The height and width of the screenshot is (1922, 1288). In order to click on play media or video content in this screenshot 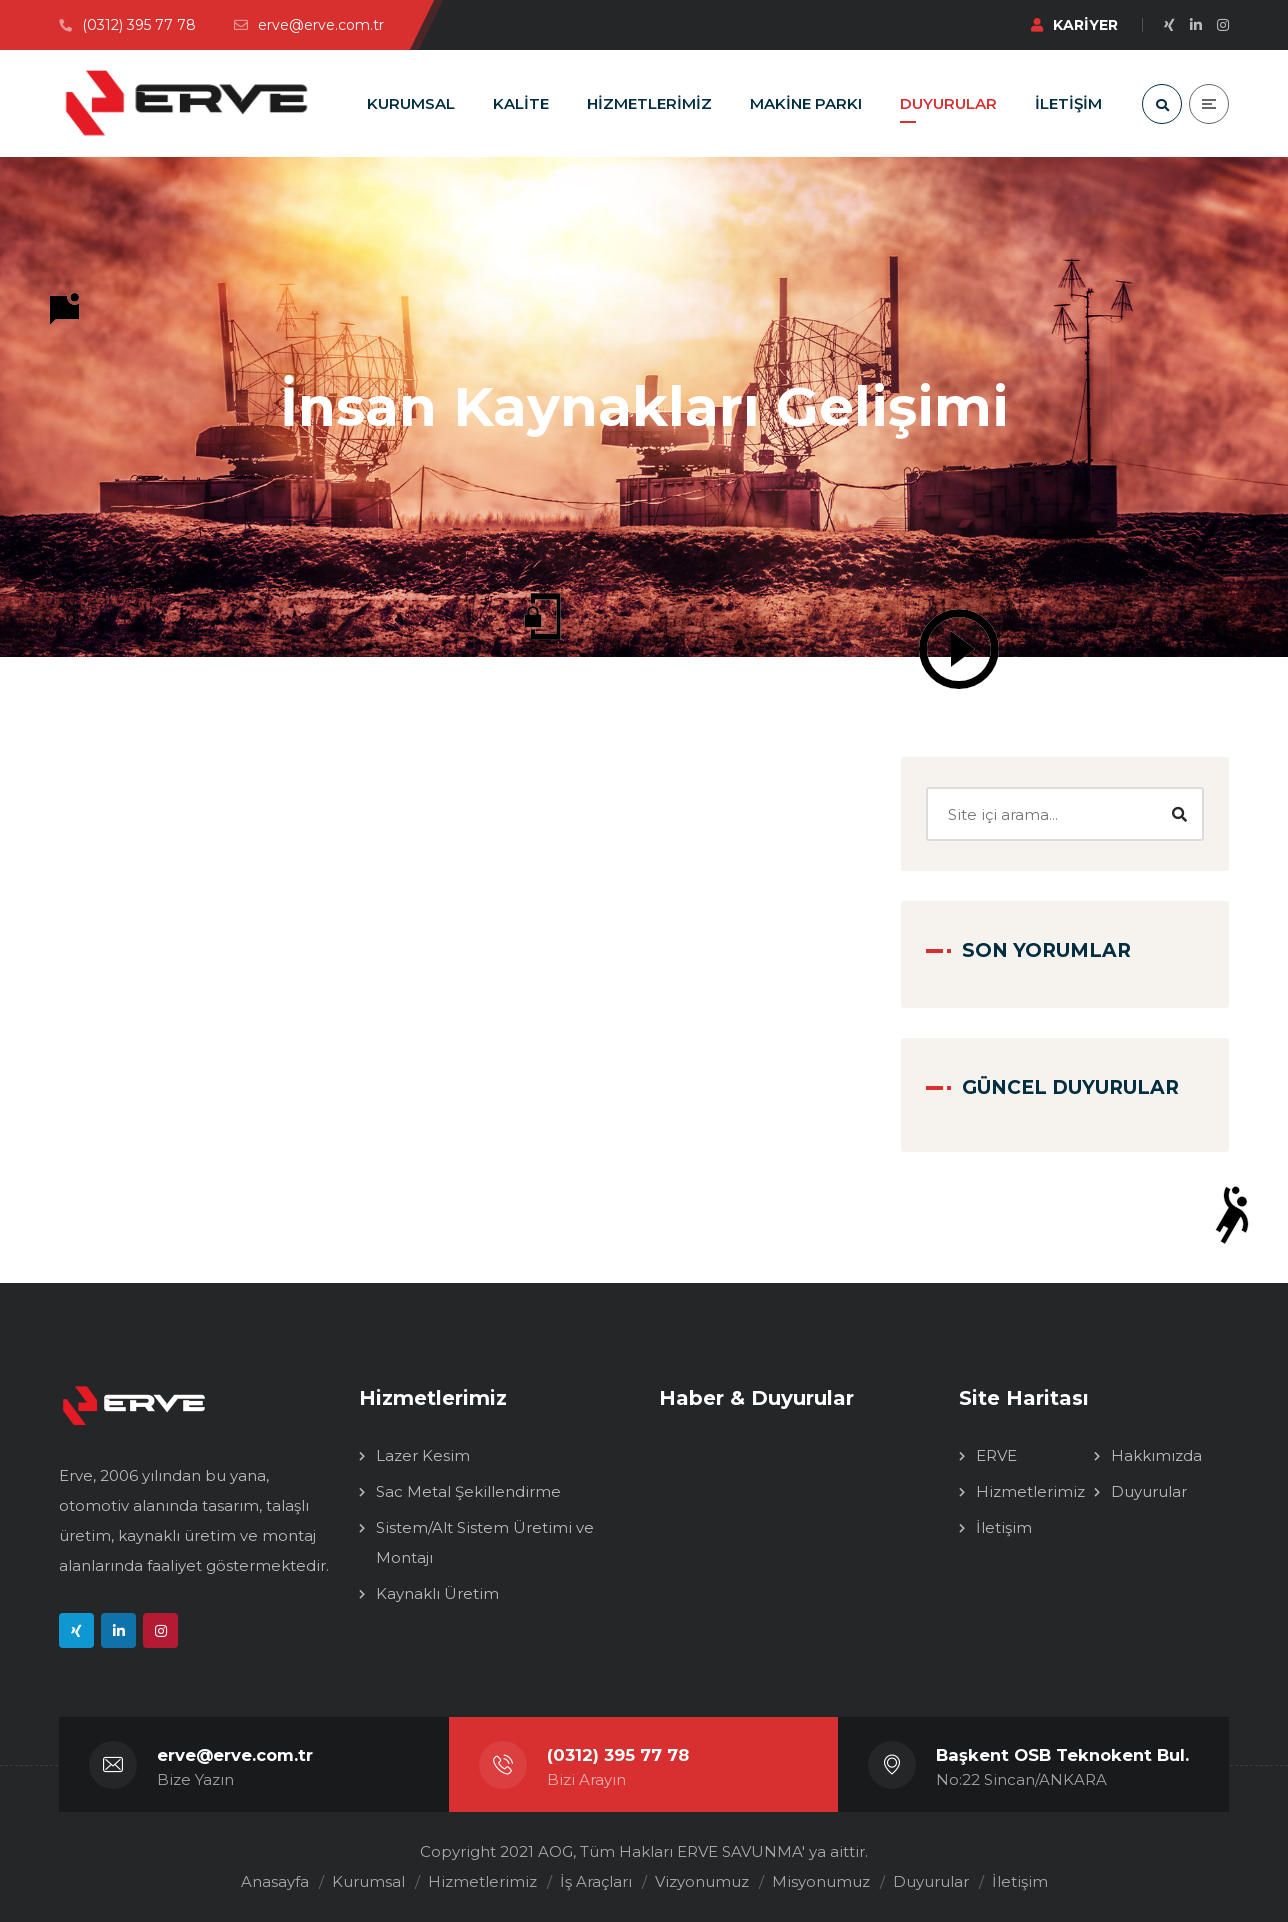, I will do `click(959, 649)`.